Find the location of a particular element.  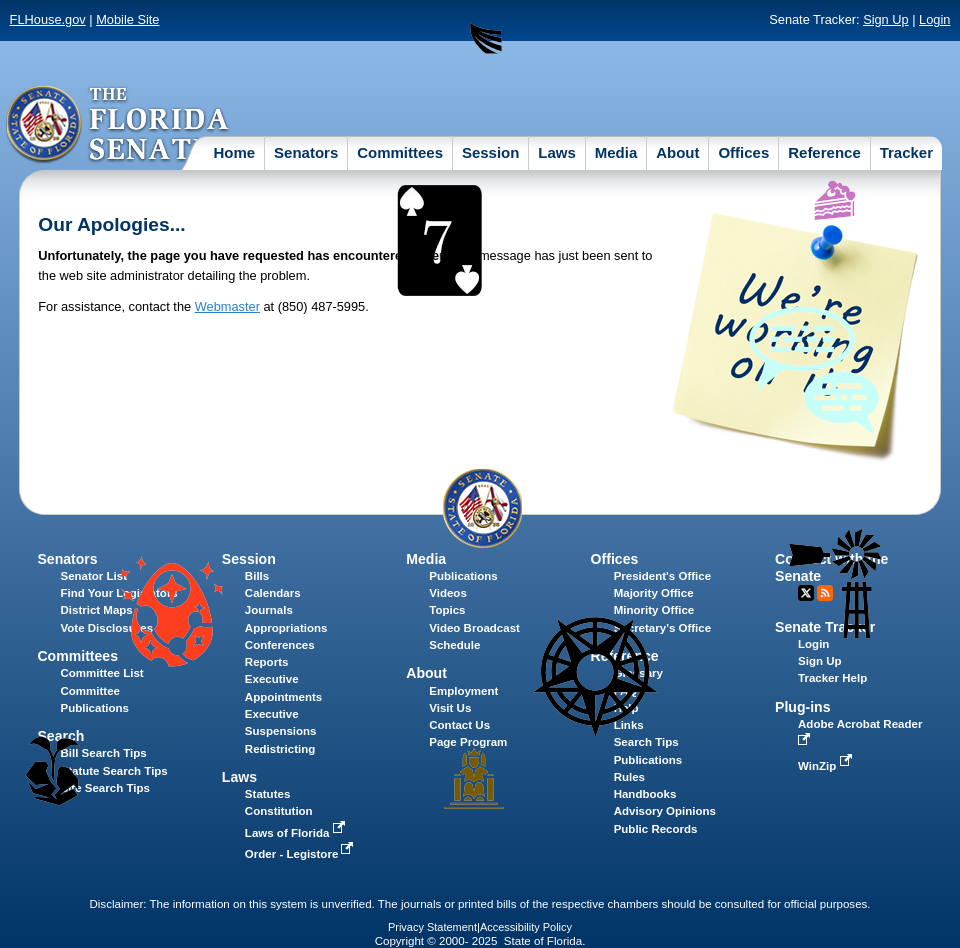

seven of spades playing card is located at coordinates (439, 240).